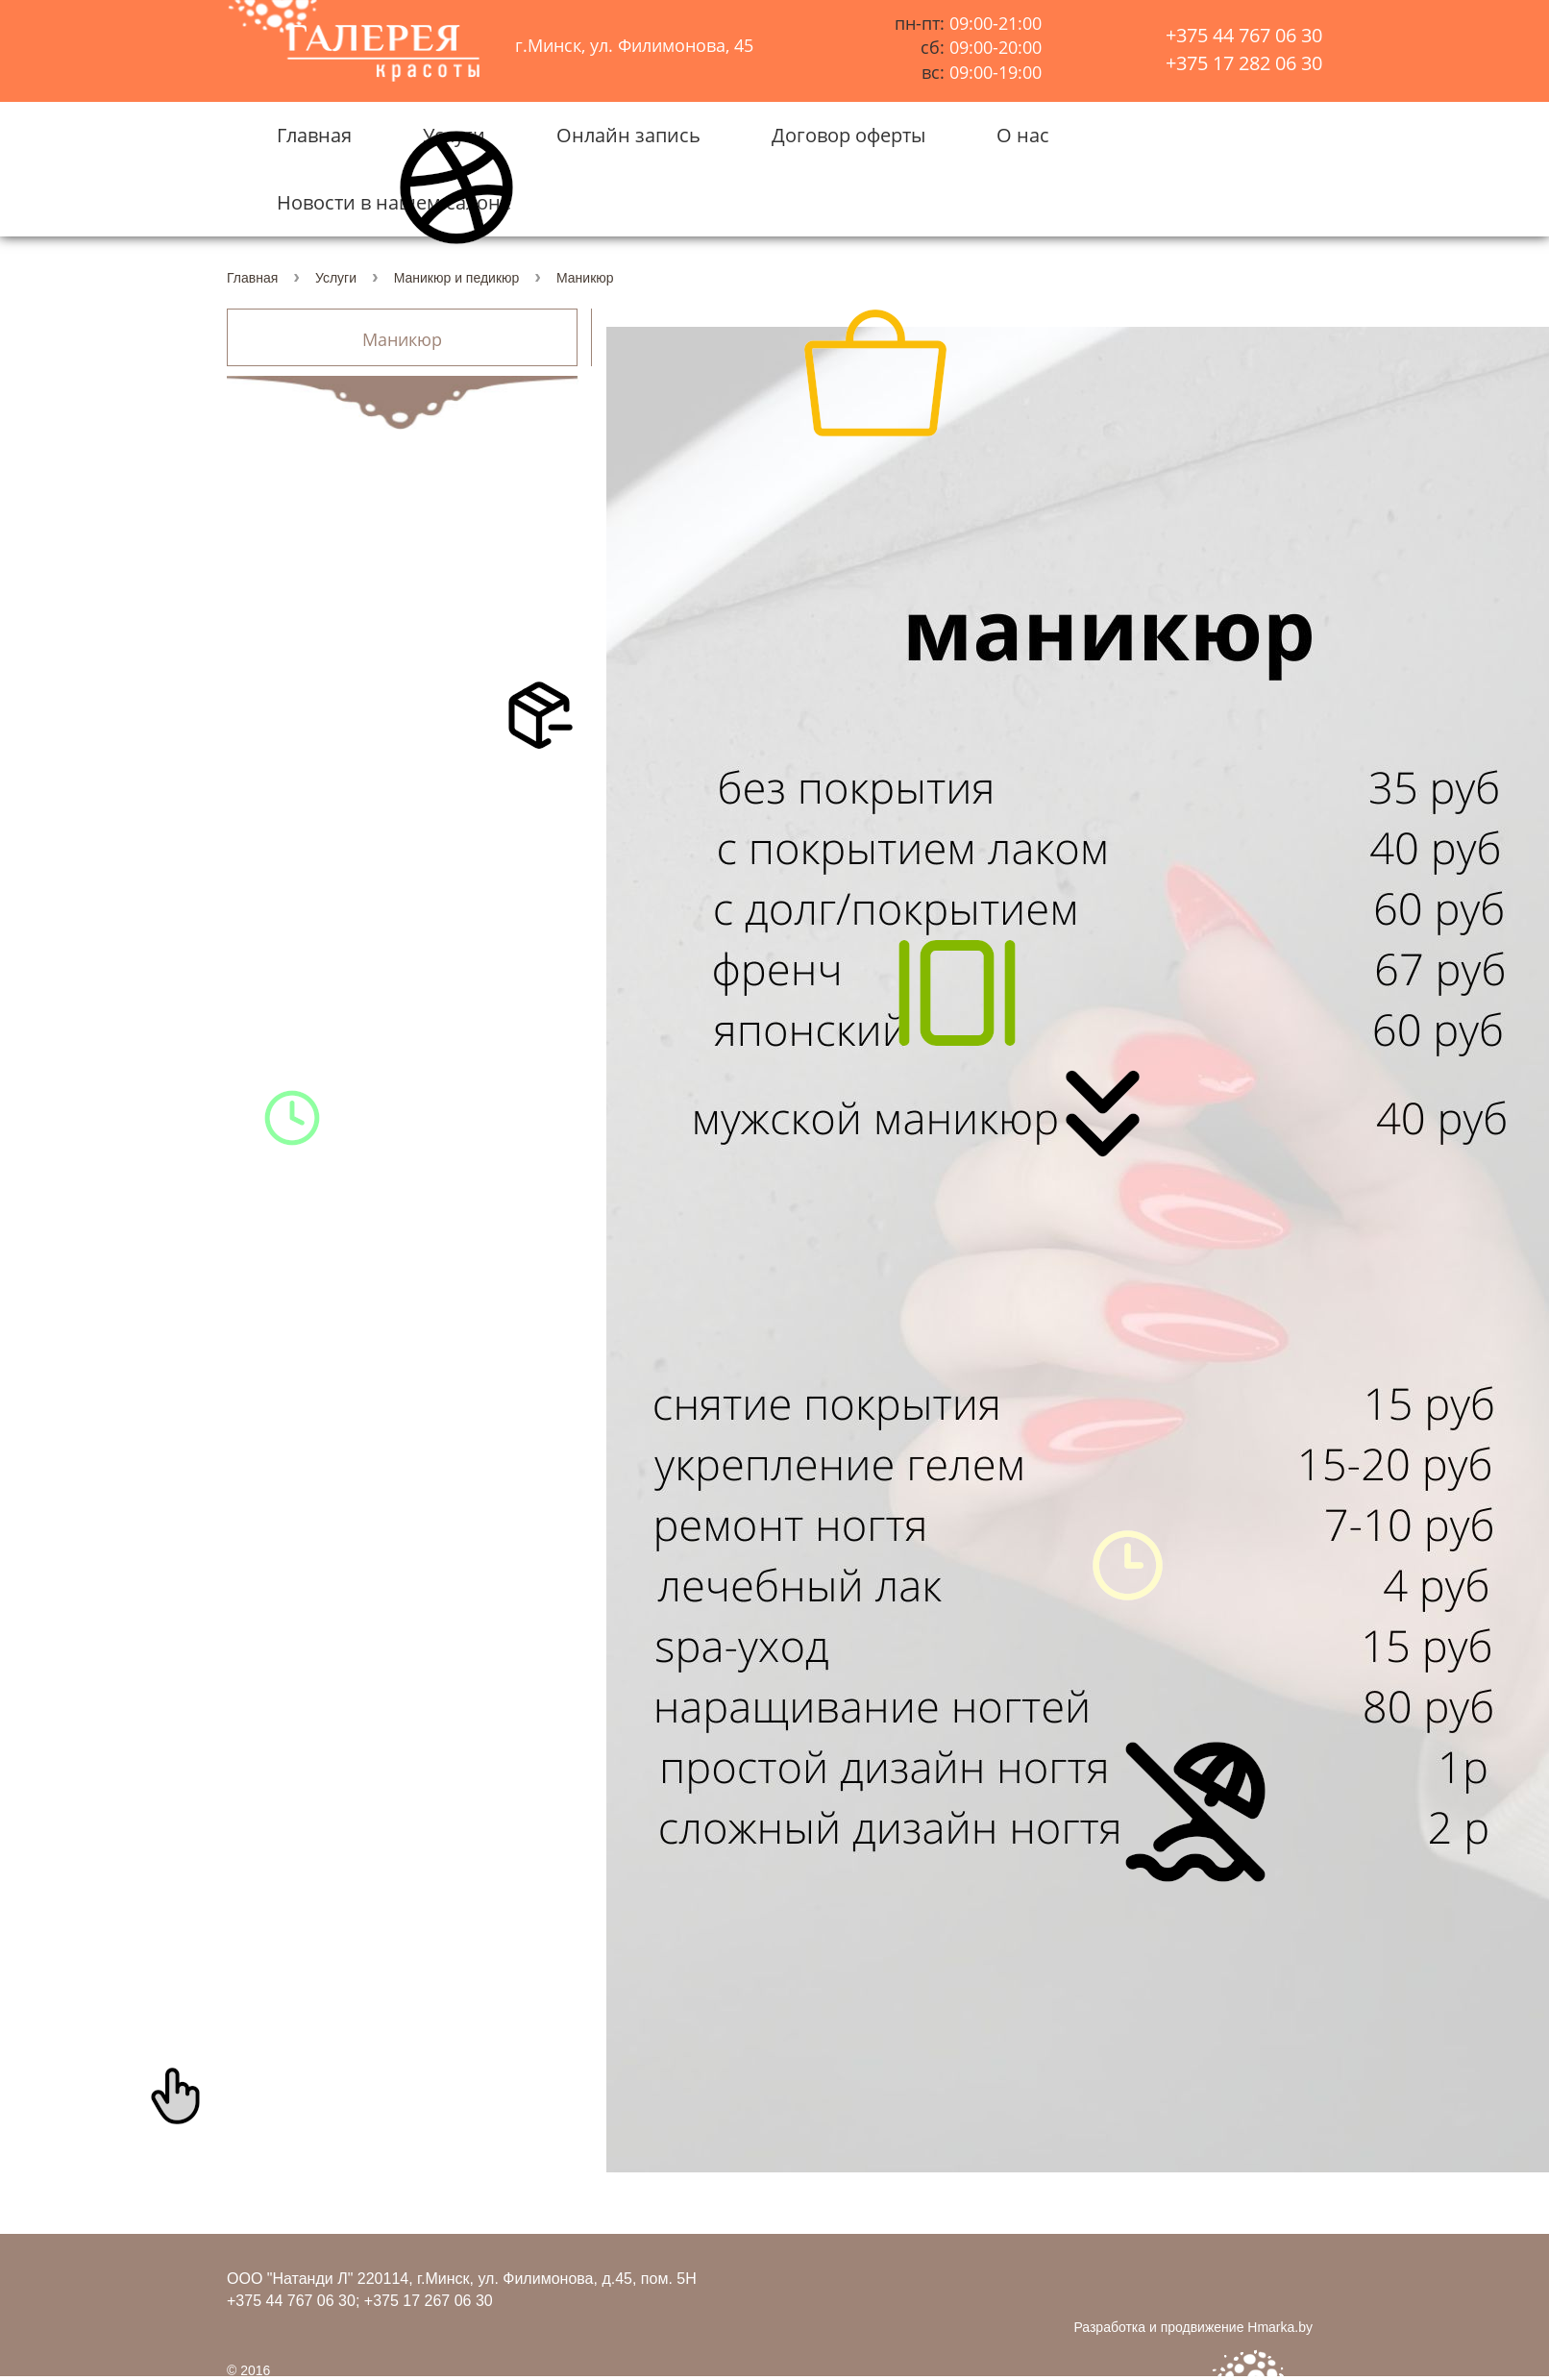 The height and width of the screenshot is (2380, 1549). What do you see at coordinates (875, 381) in the screenshot?
I see `view your shopping bag` at bounding box center [875, 381].